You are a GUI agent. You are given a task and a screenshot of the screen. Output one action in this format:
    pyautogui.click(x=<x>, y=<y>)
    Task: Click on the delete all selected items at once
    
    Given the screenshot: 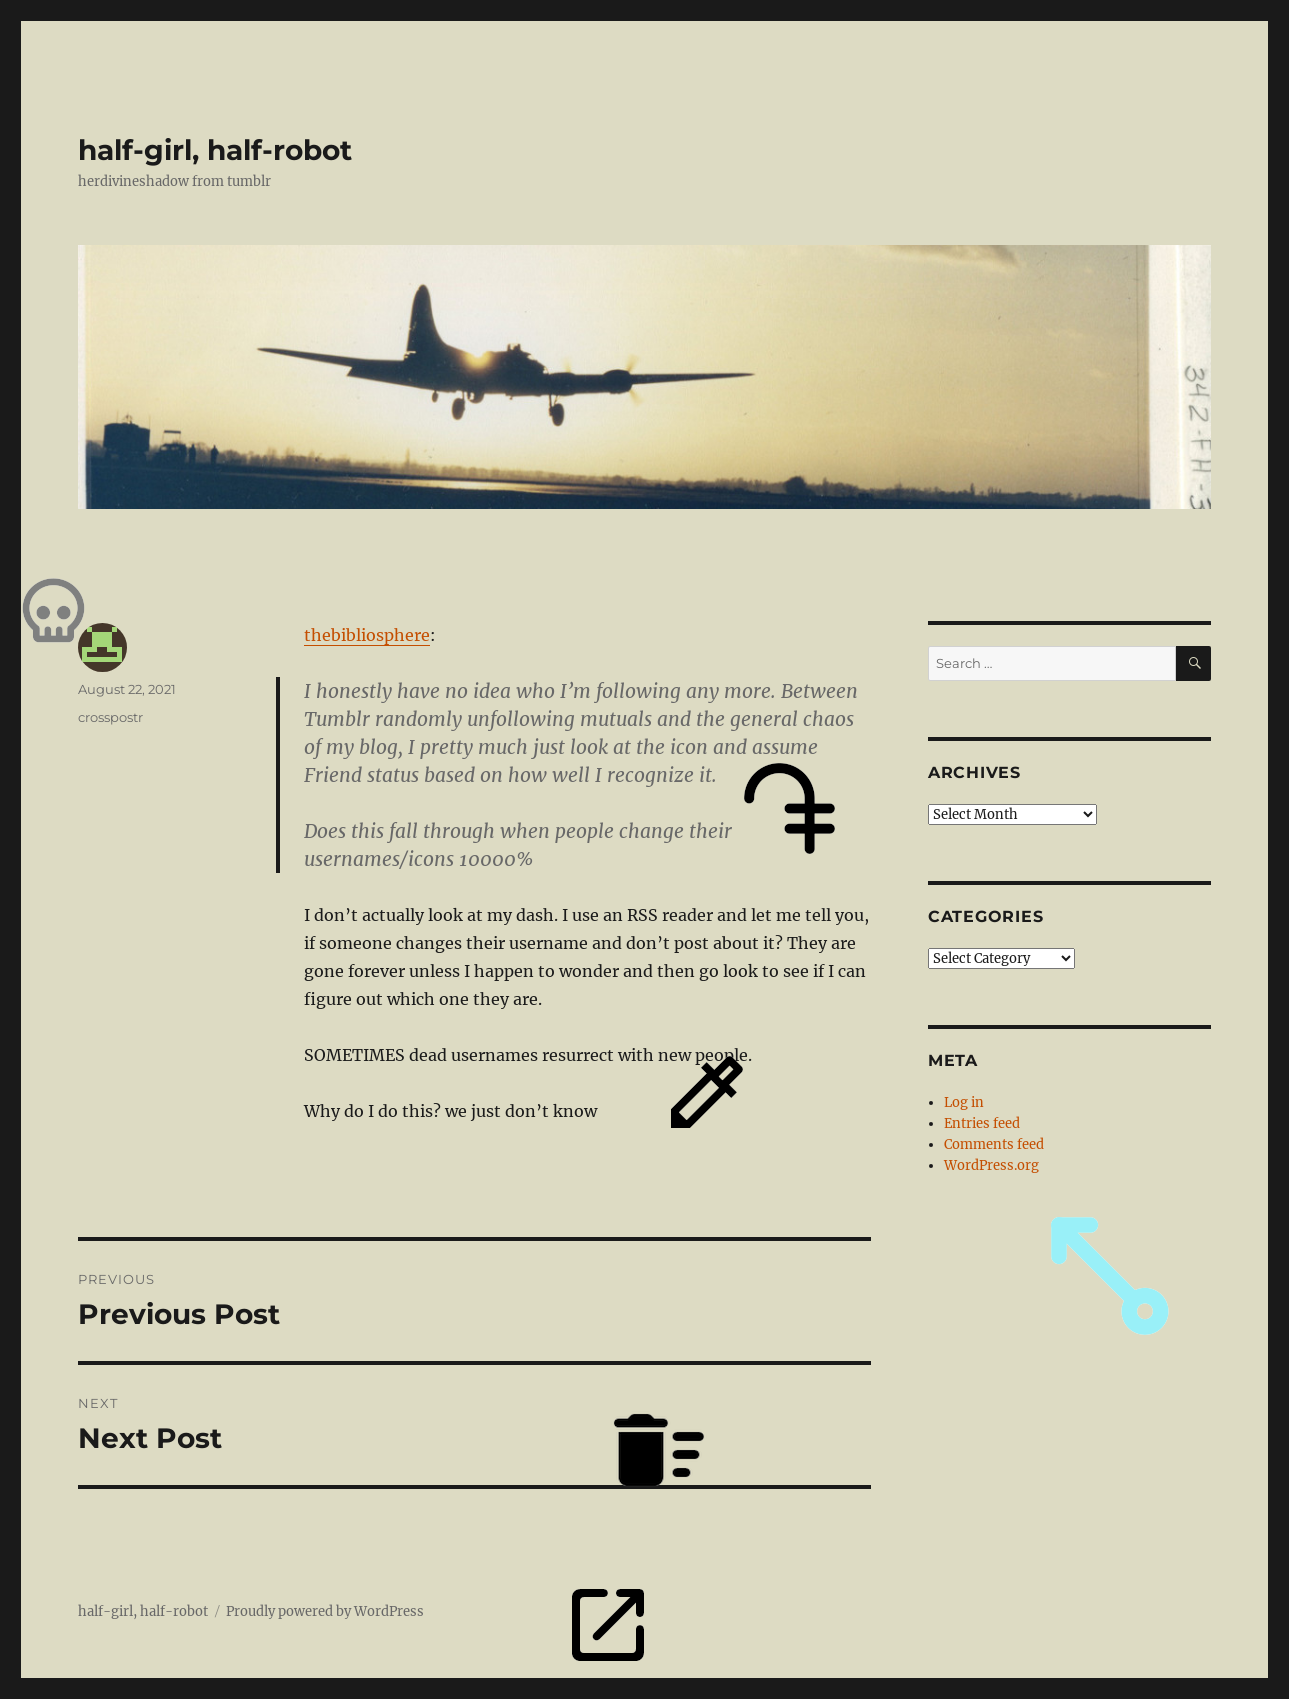 What is the action you would take?
    pyautogui.click(x=659, y=1450)
    